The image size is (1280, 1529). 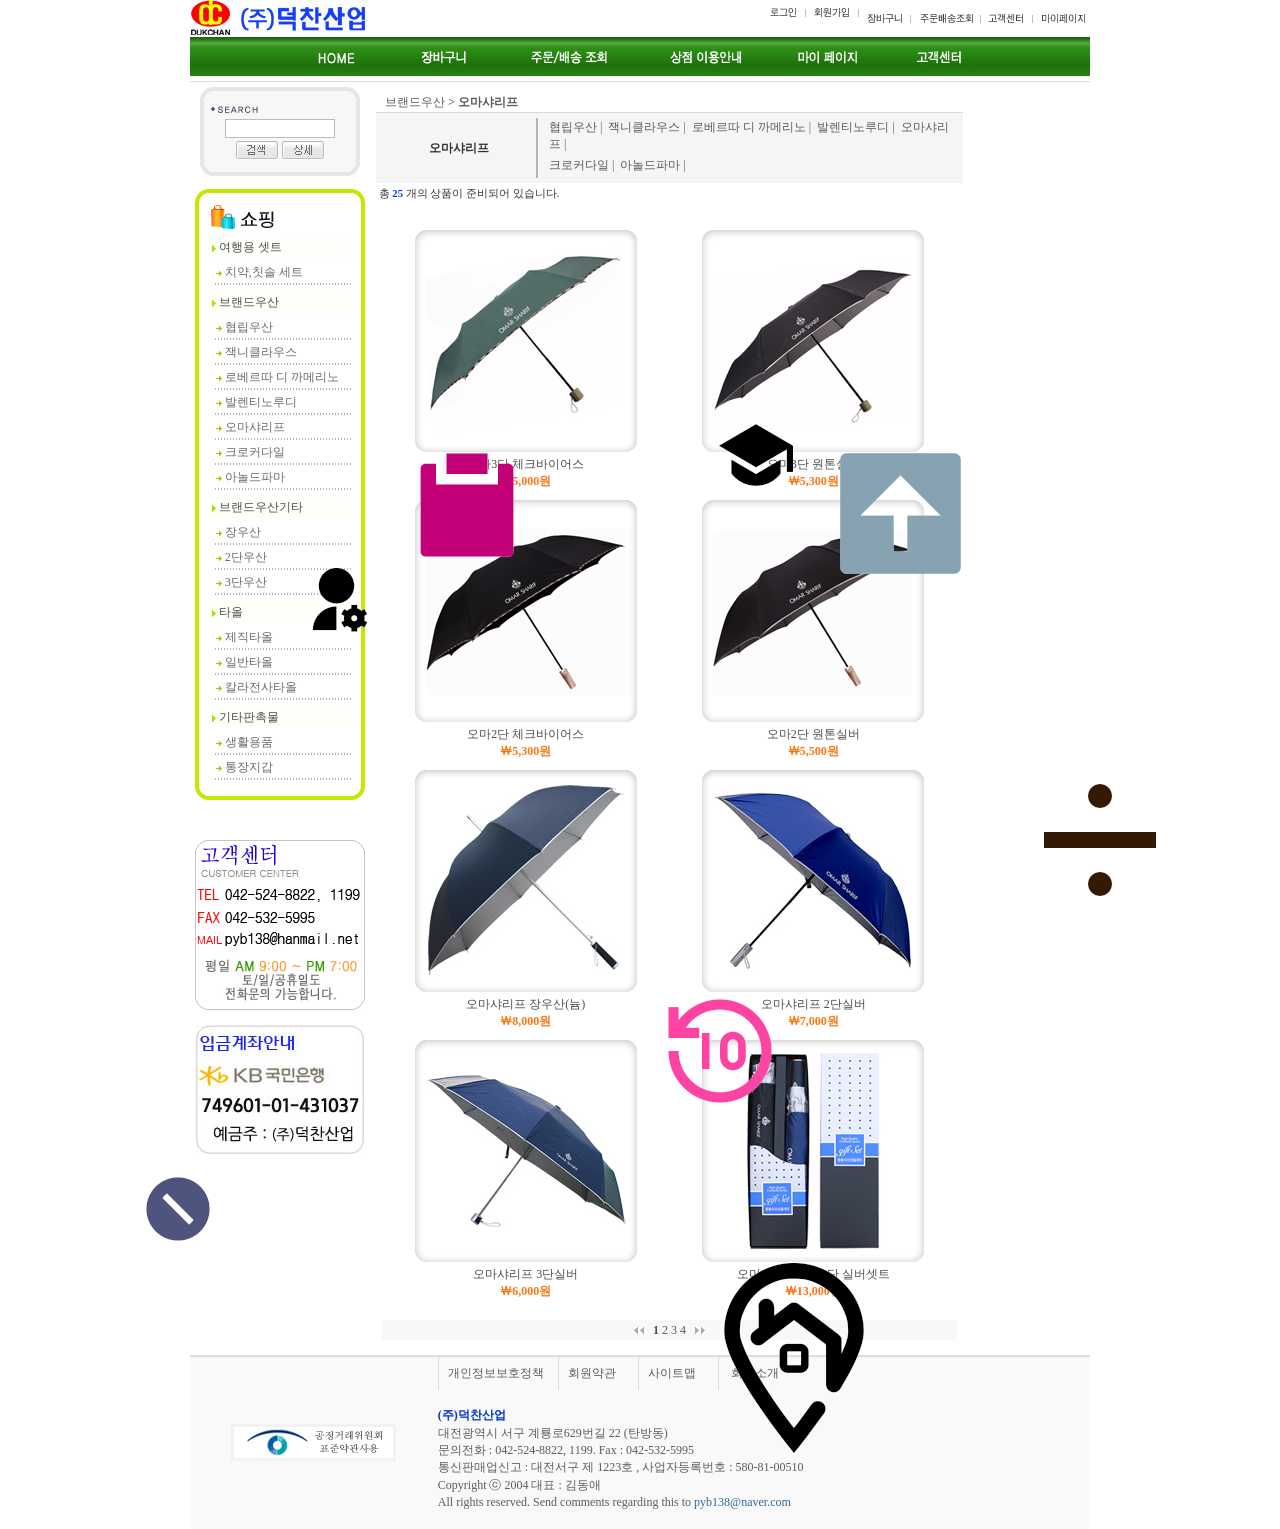 I want to click on indicates a forbidden or prohibited action, so click(x=178, y=1209).